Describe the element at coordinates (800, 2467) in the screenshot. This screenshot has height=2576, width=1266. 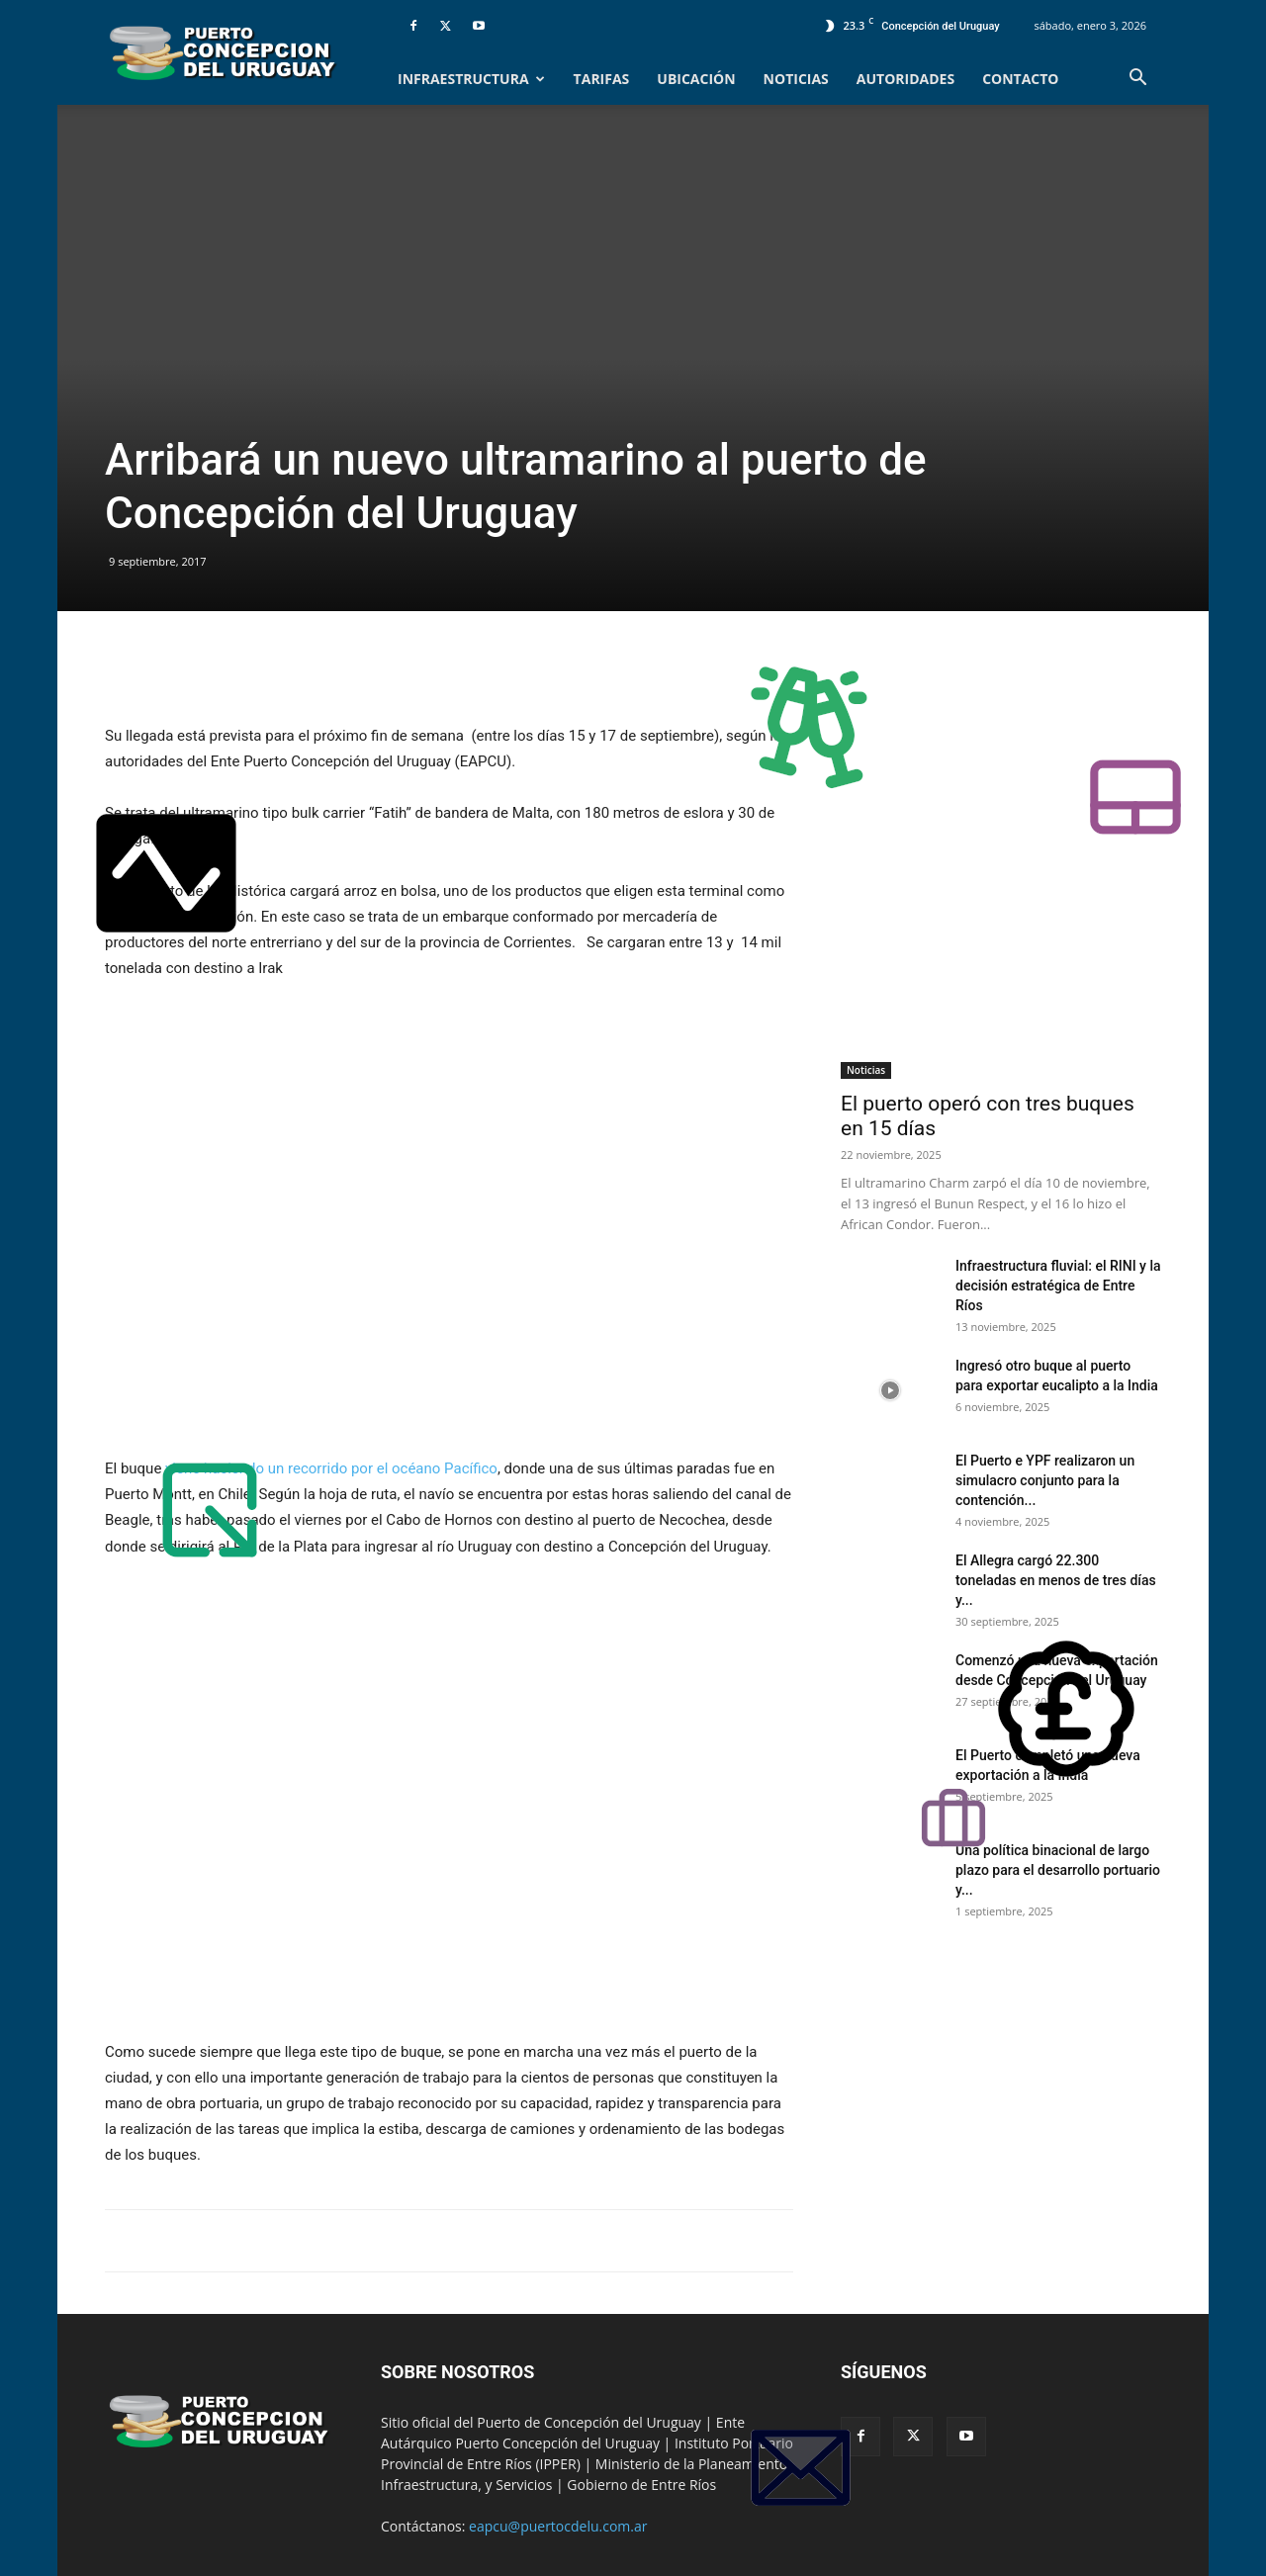
I see `access your email inbox` at that location.